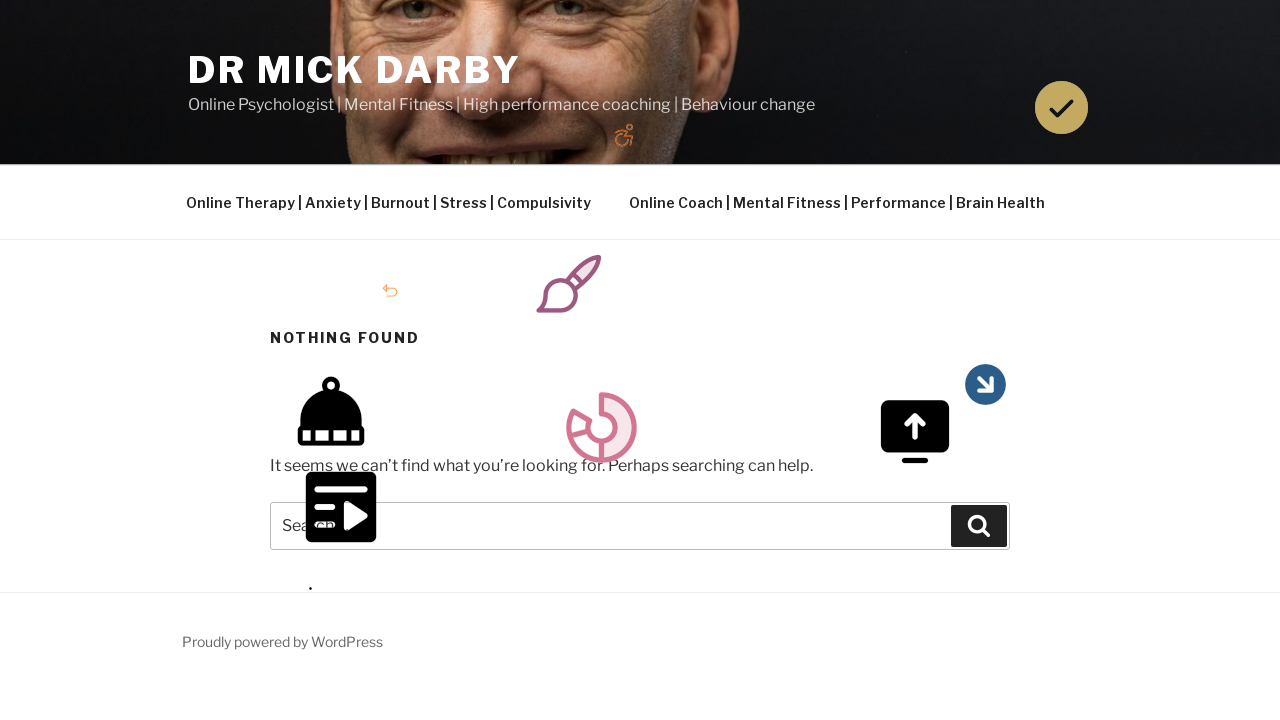 This screenshot has height=720, width=1280. What do you see at coordinates (915, 429) in the screenshot?
I see `upload file to display or screen` at bounding box center [915, 429].